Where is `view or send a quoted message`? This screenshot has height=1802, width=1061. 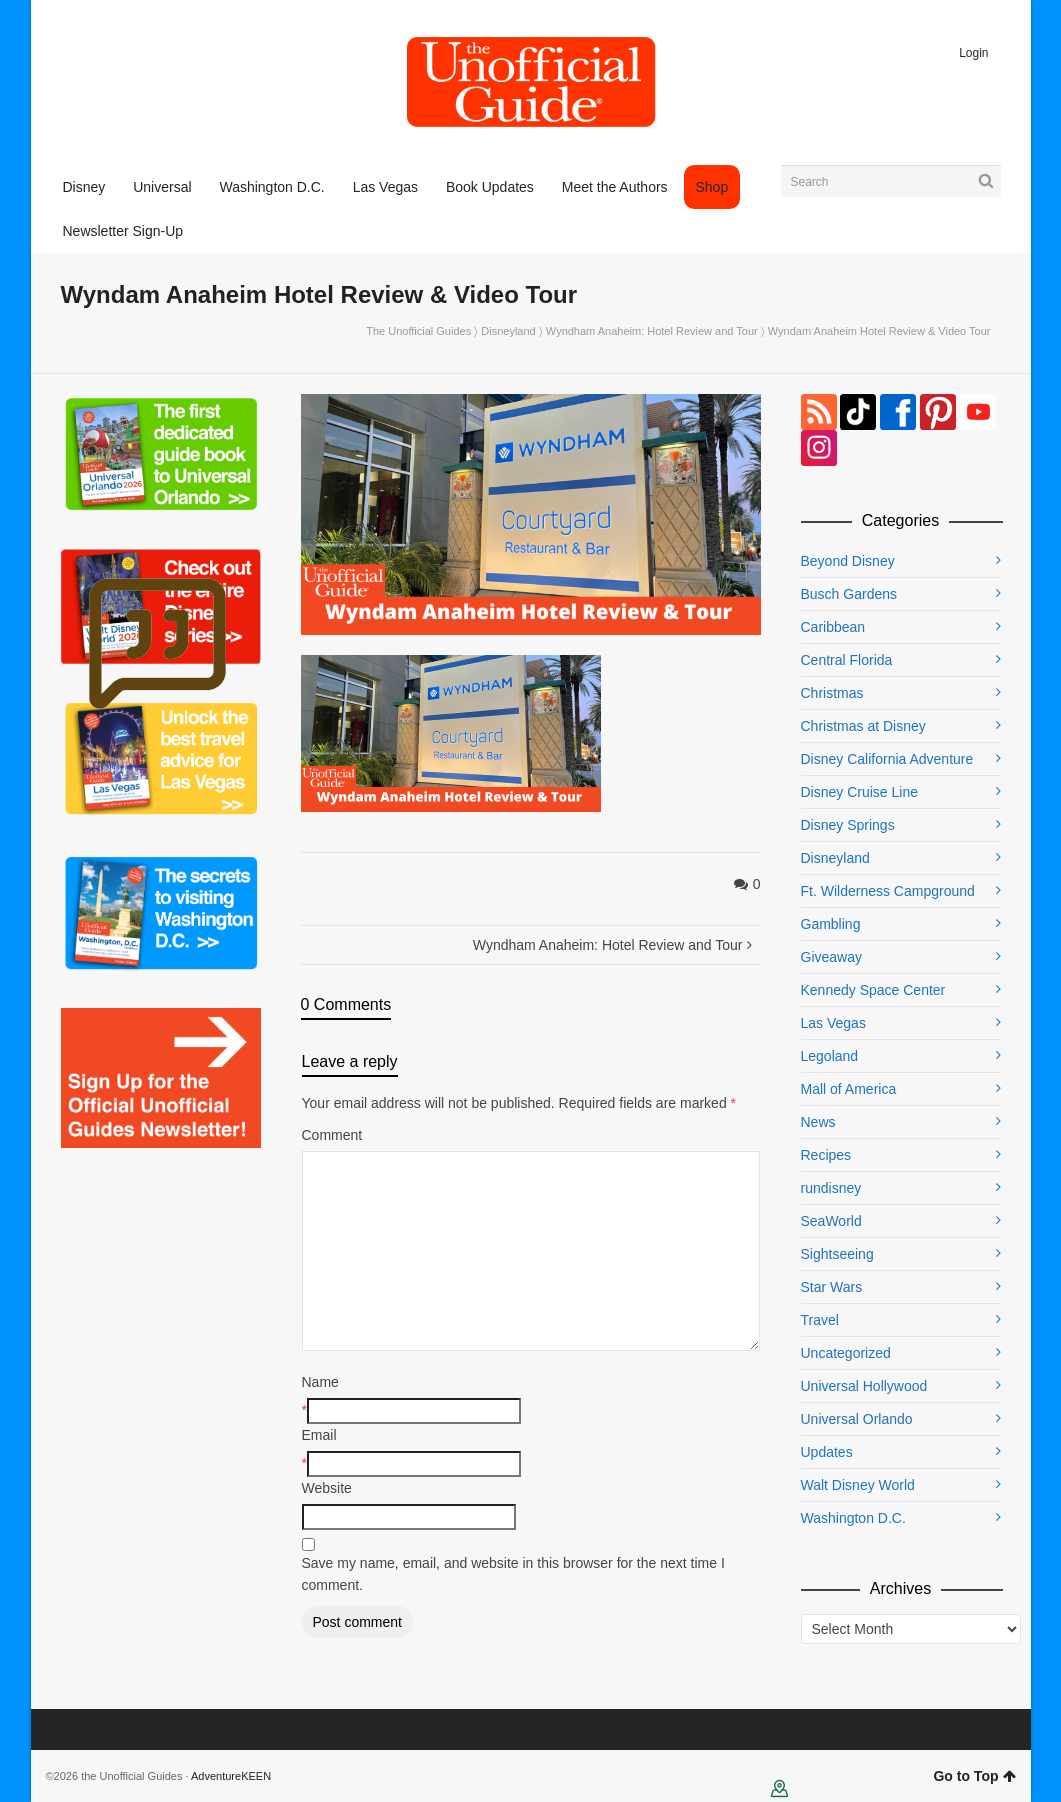 view or send a quoted message is located at coordinates (157, 640).